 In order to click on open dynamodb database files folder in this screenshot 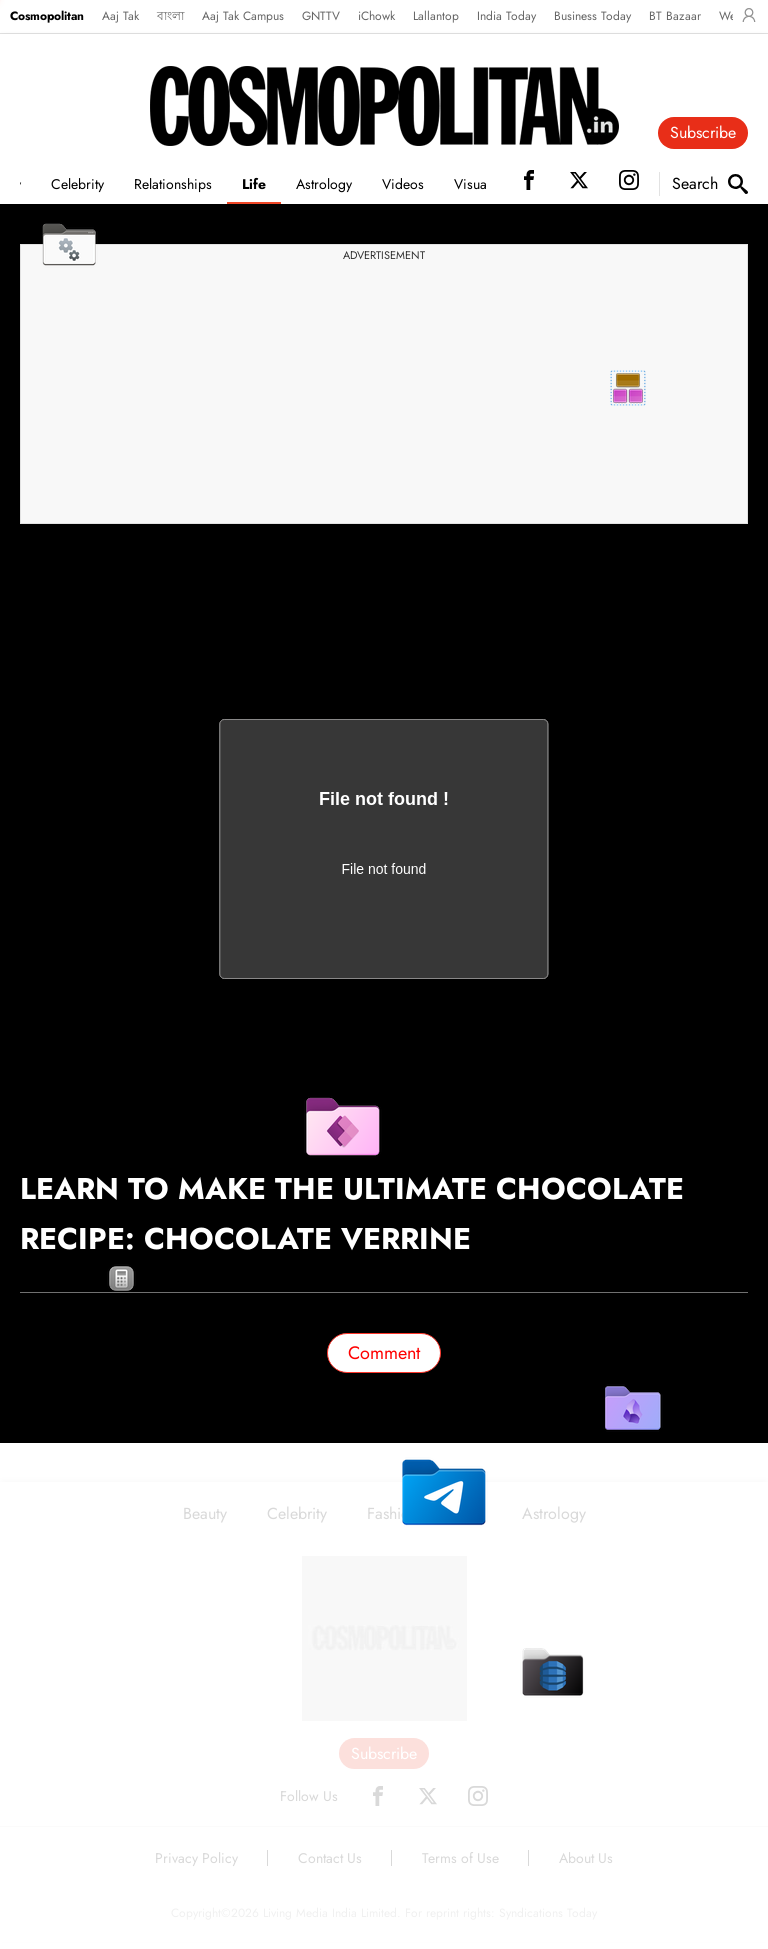, I will do `click(552, 1673)`.